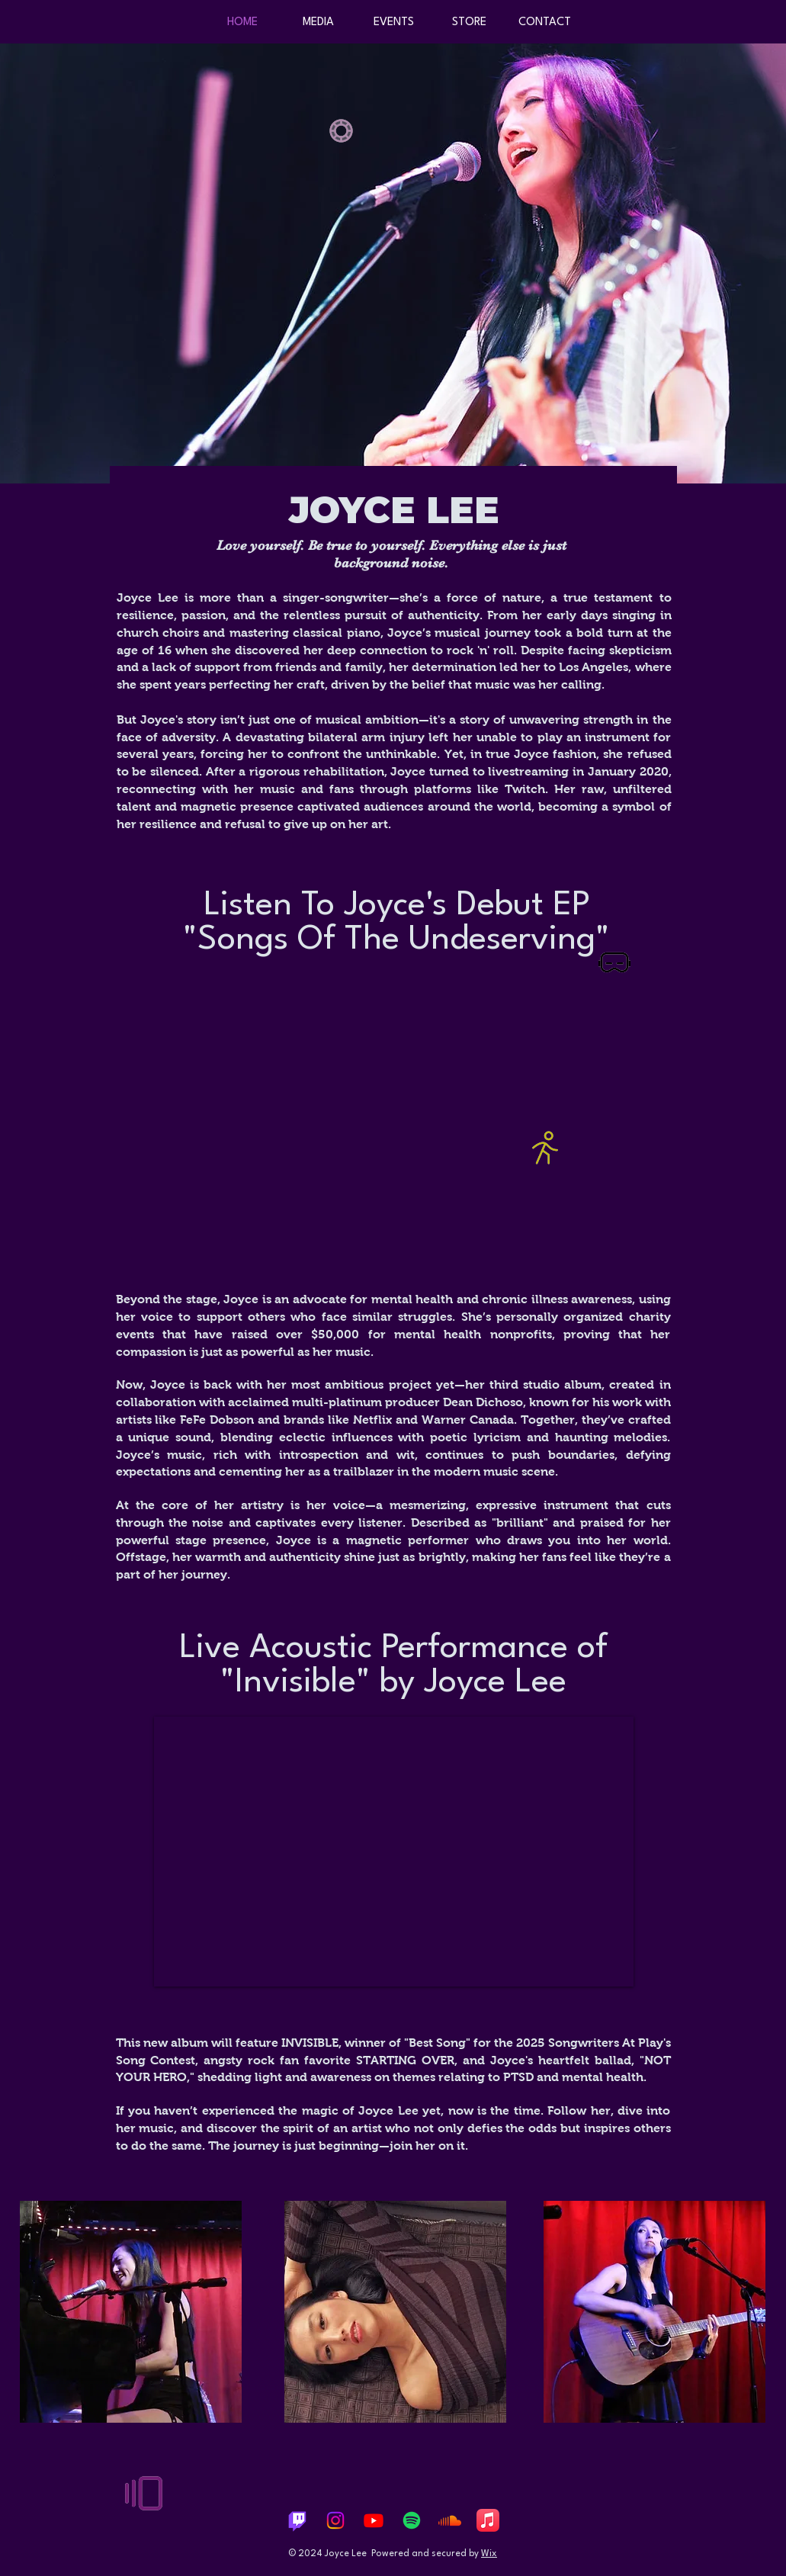  Describe the element at coordinates (545, 1148) in the screenshot. I see `pedestrian or walking directions mode` at that location.